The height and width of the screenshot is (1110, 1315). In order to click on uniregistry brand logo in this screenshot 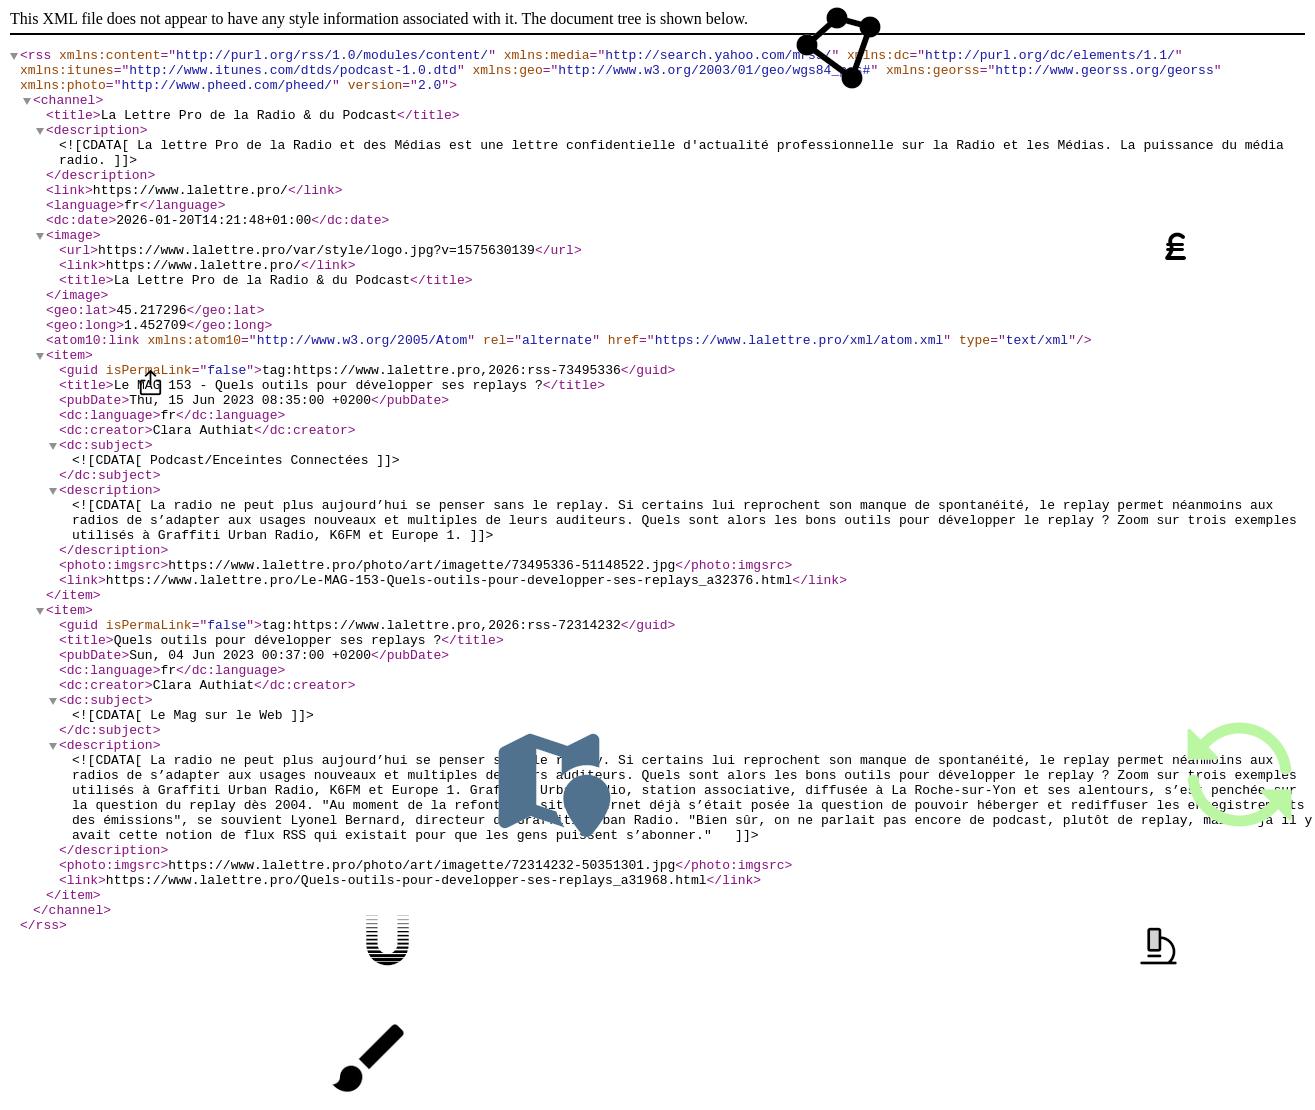, I will do `click(387, 940)`.